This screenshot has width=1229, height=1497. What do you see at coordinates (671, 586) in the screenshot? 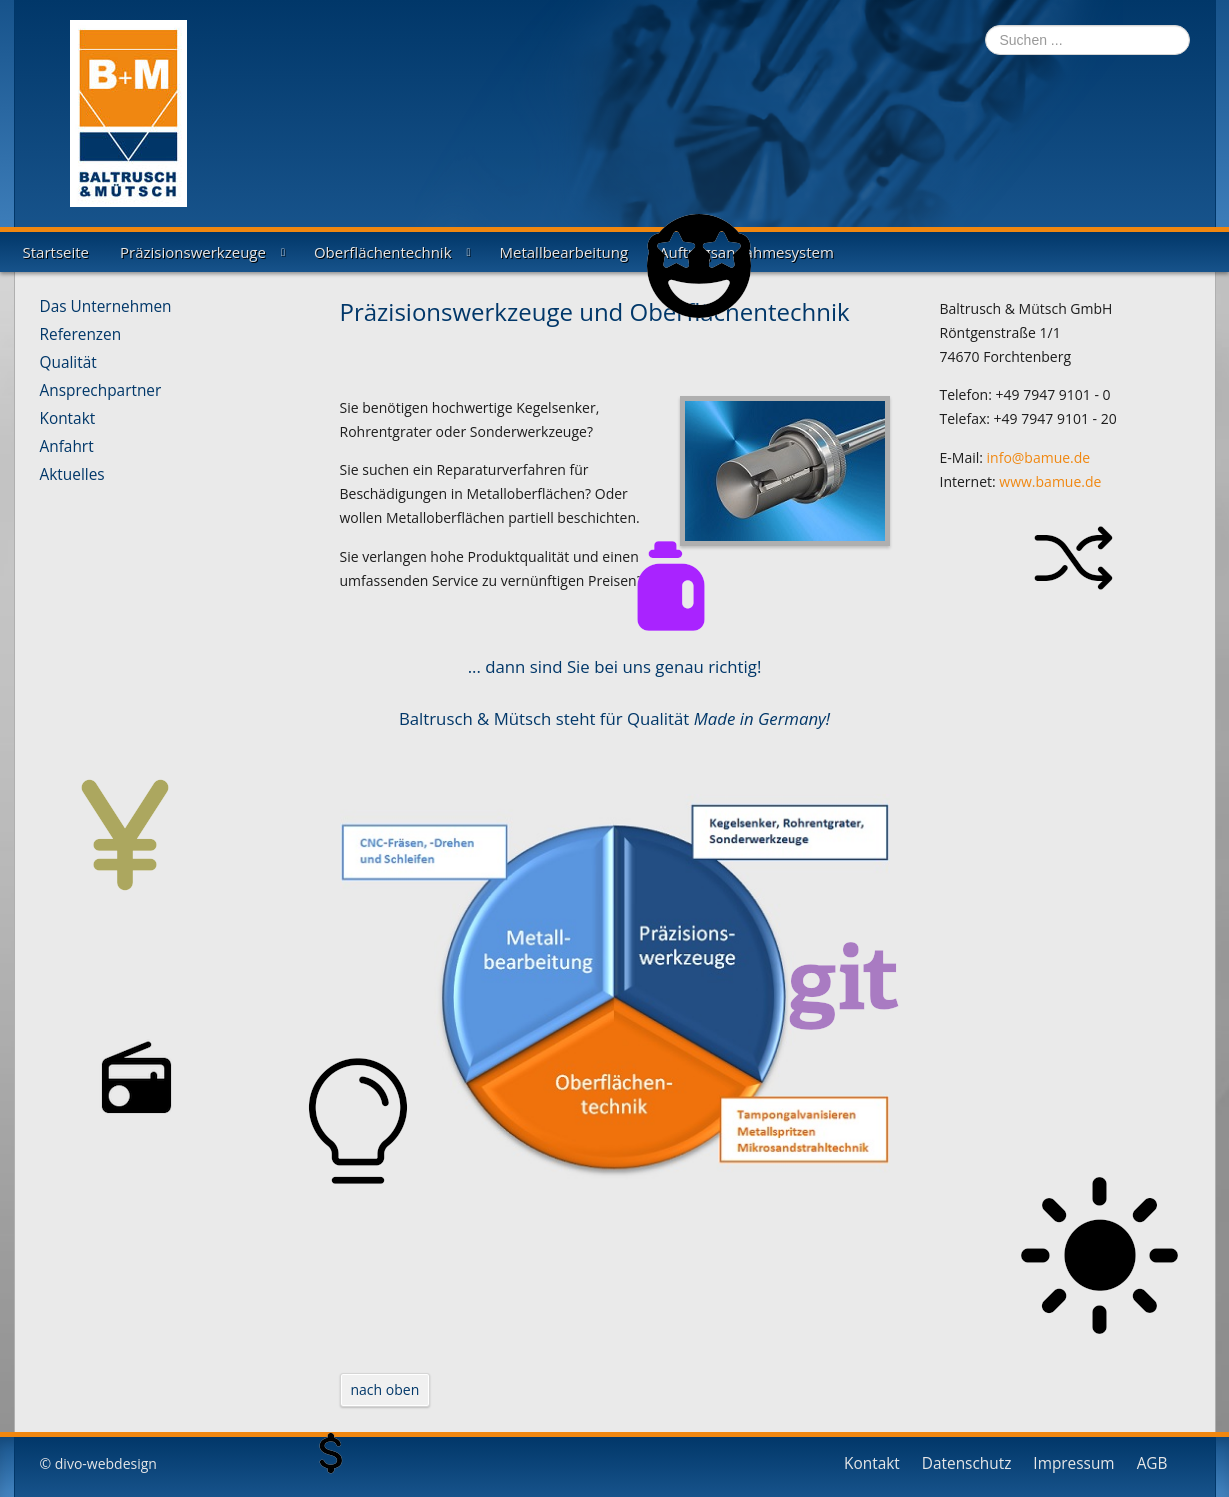
I see `laundry or cleaning product category` at bounding box center [671, 586].